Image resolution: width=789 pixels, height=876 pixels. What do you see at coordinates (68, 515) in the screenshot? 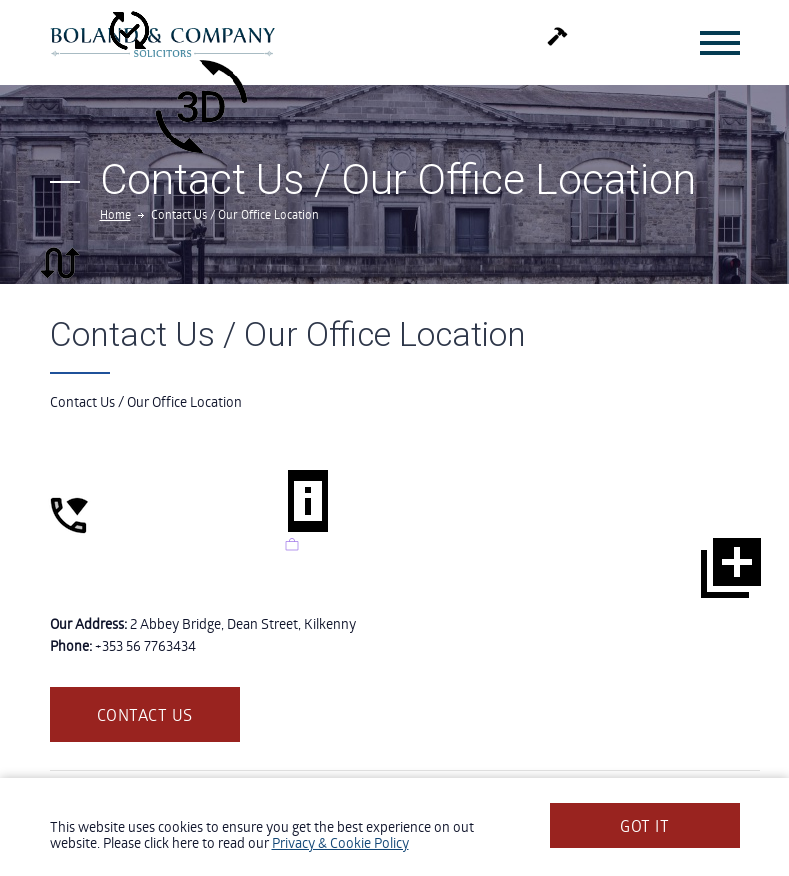
I see `enable wifi calling feature` at bounding box center [68, 515].